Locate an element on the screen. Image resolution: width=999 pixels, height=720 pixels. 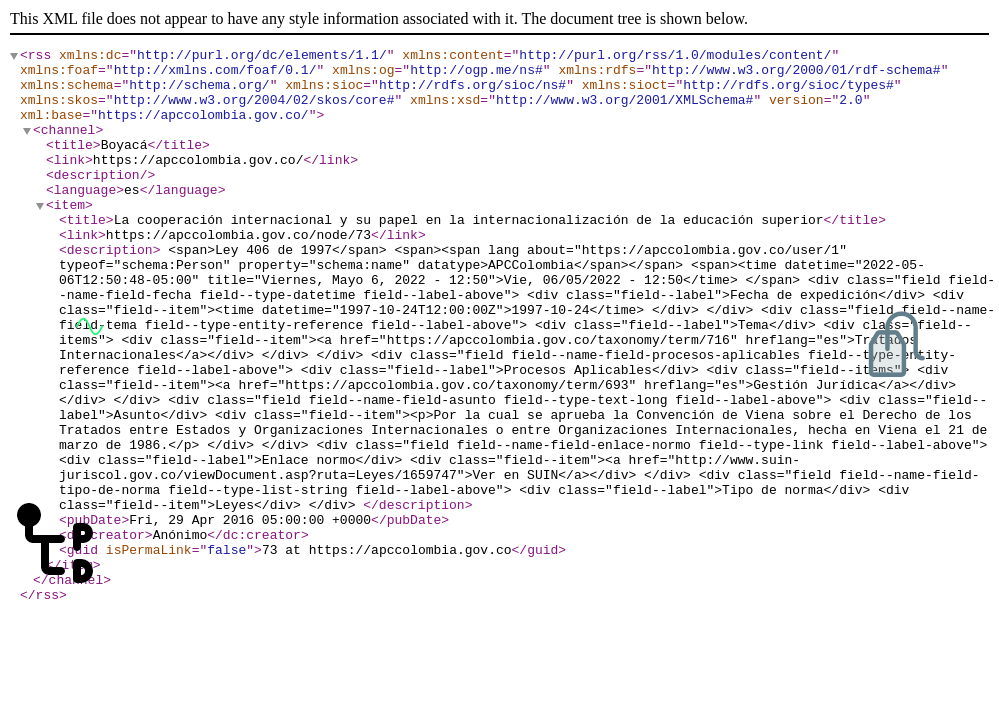
select automatic transmission mode is located at coordinates (57, 543).